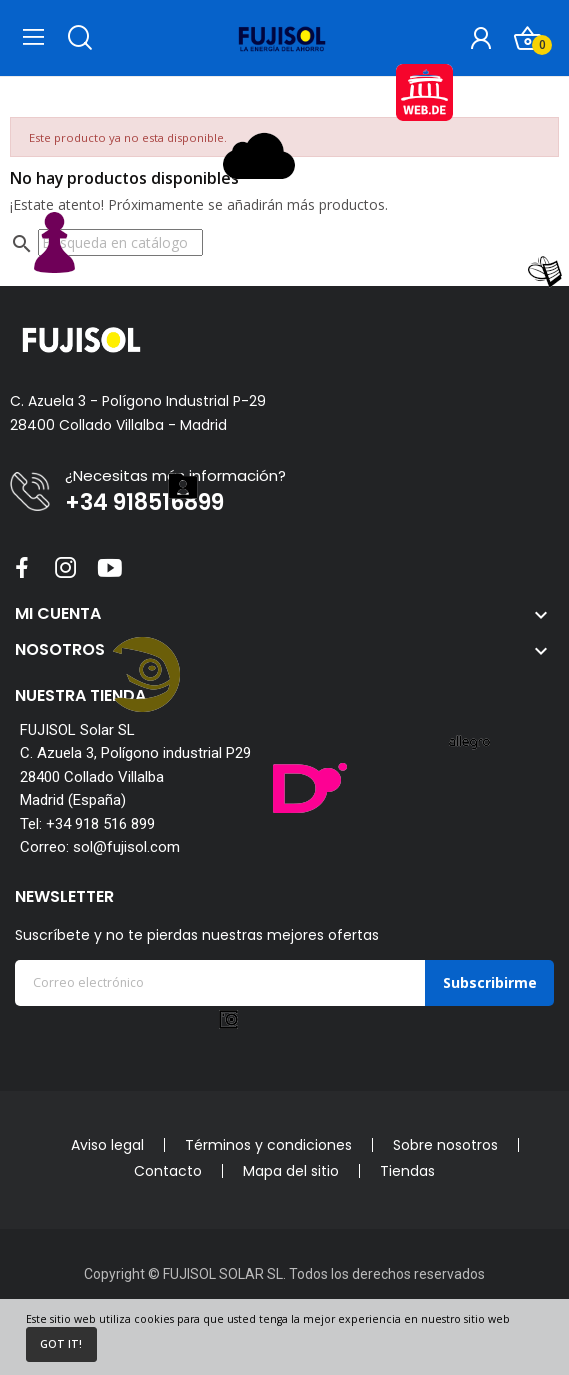 The height and width of the screenshot is (1375, 569). Describe the element at coordinates (146, 674) in the screenshot. I see `openSUSE Linux distribution logo` at that location.